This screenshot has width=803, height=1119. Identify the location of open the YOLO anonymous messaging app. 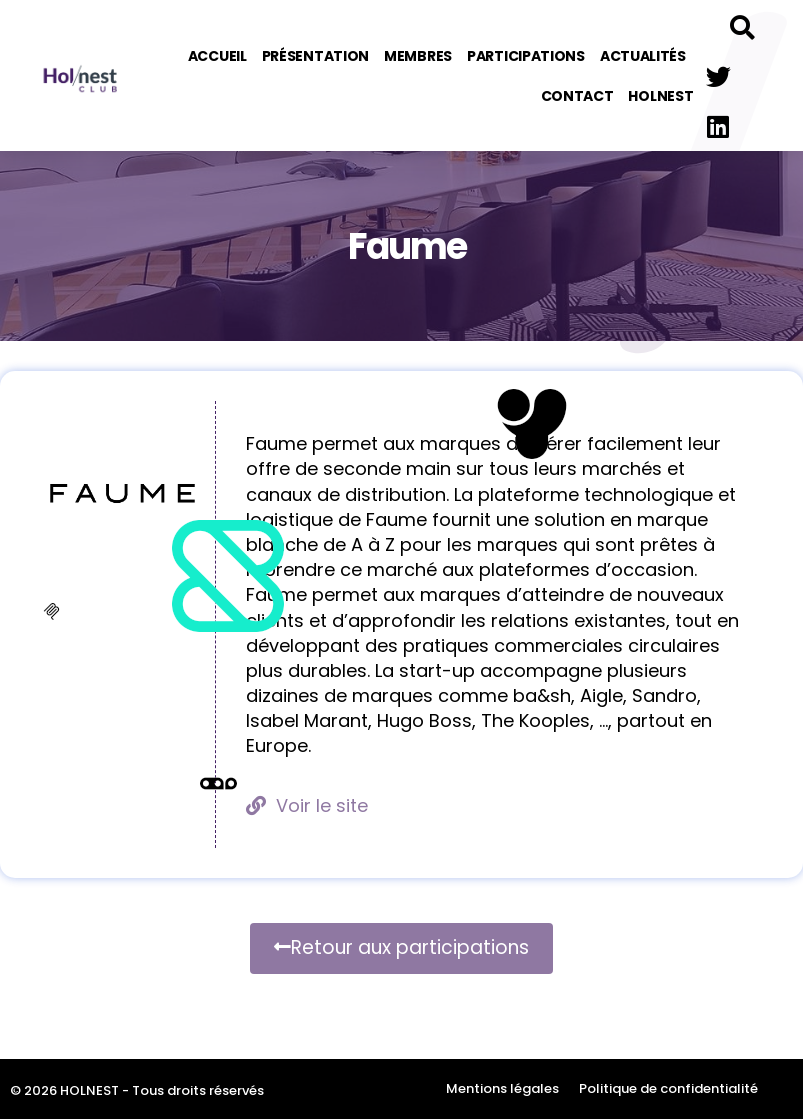
(532, 424).